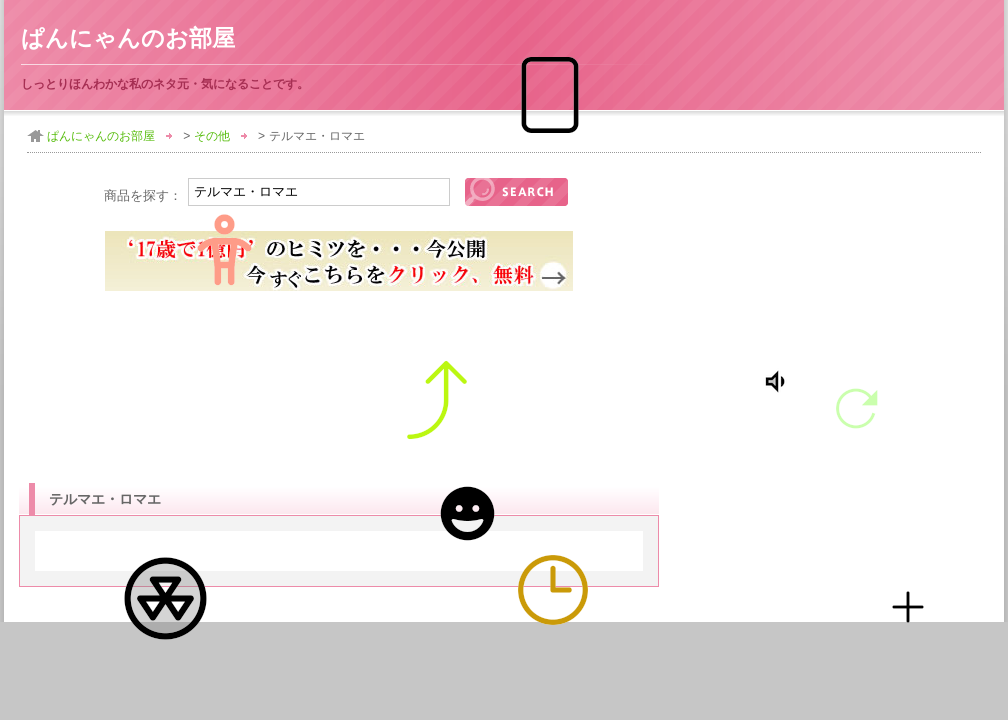 The width and height of the screenshot is (1008, 720). I want to click on view time or clock settings, so click(553, 590).